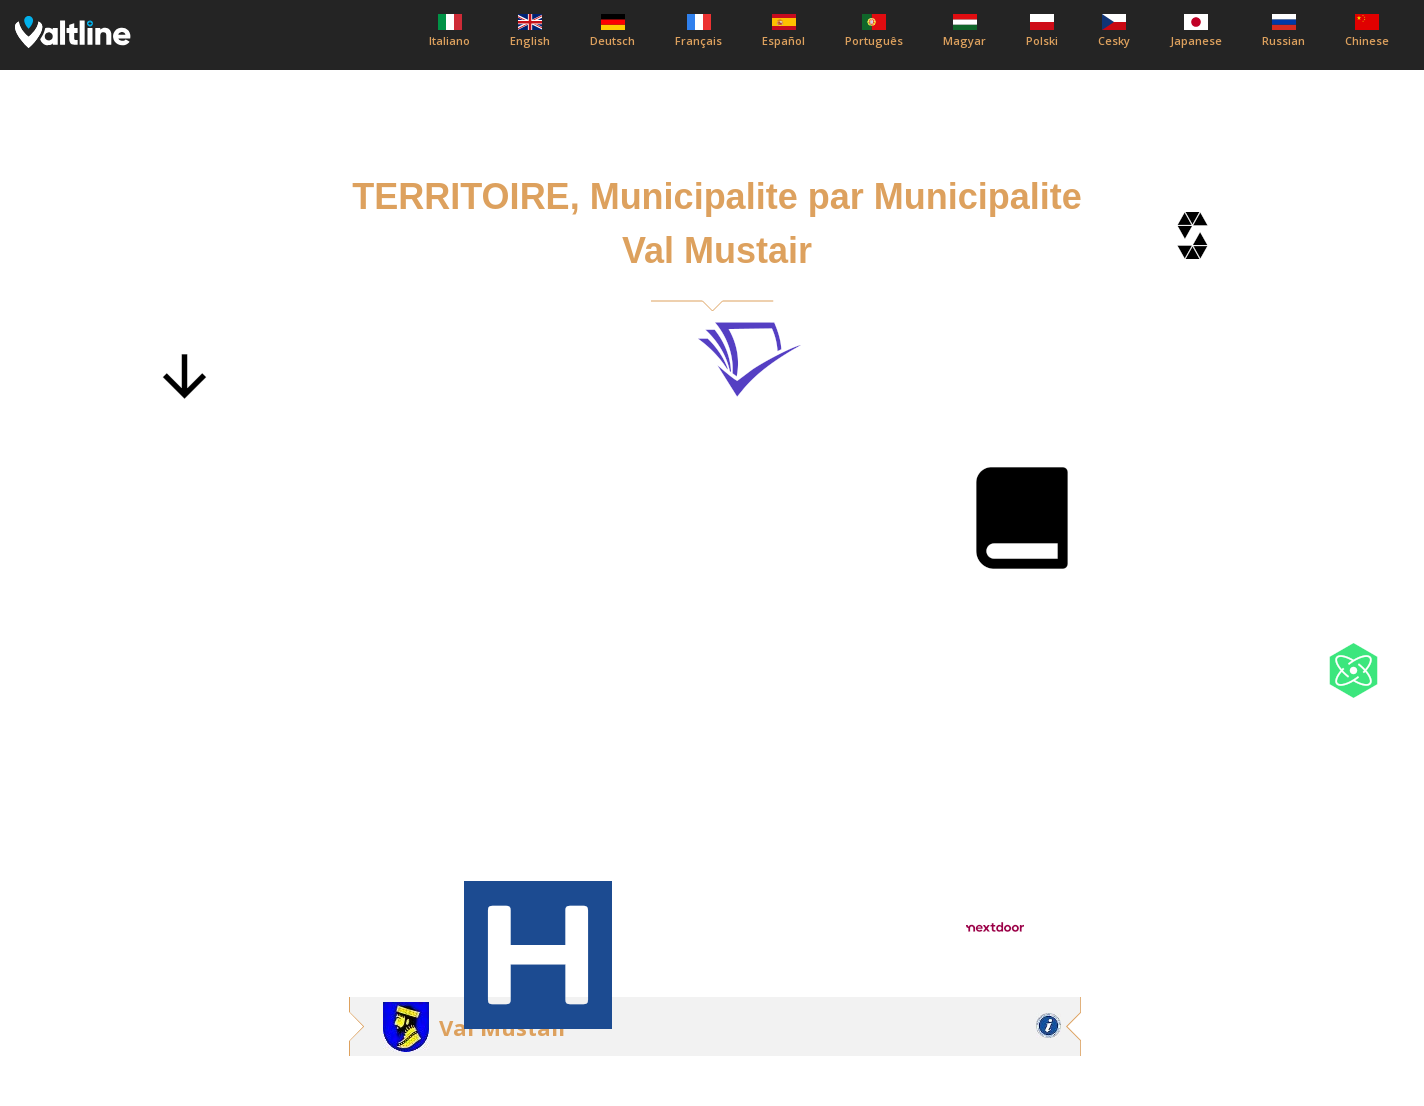 The width and height of the screenshot is (1424, 1106). Describe the element at coordinates (1192, 235) in the screenshot. I see `link to Solidity smart contract documentation` at that location.